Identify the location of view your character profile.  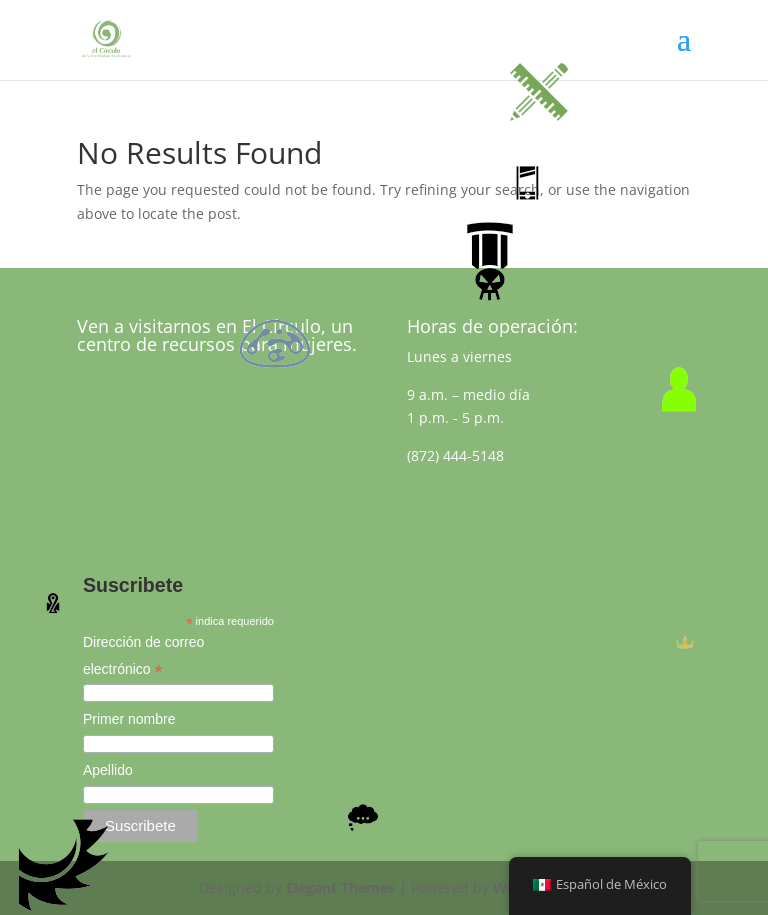
(679, 388).